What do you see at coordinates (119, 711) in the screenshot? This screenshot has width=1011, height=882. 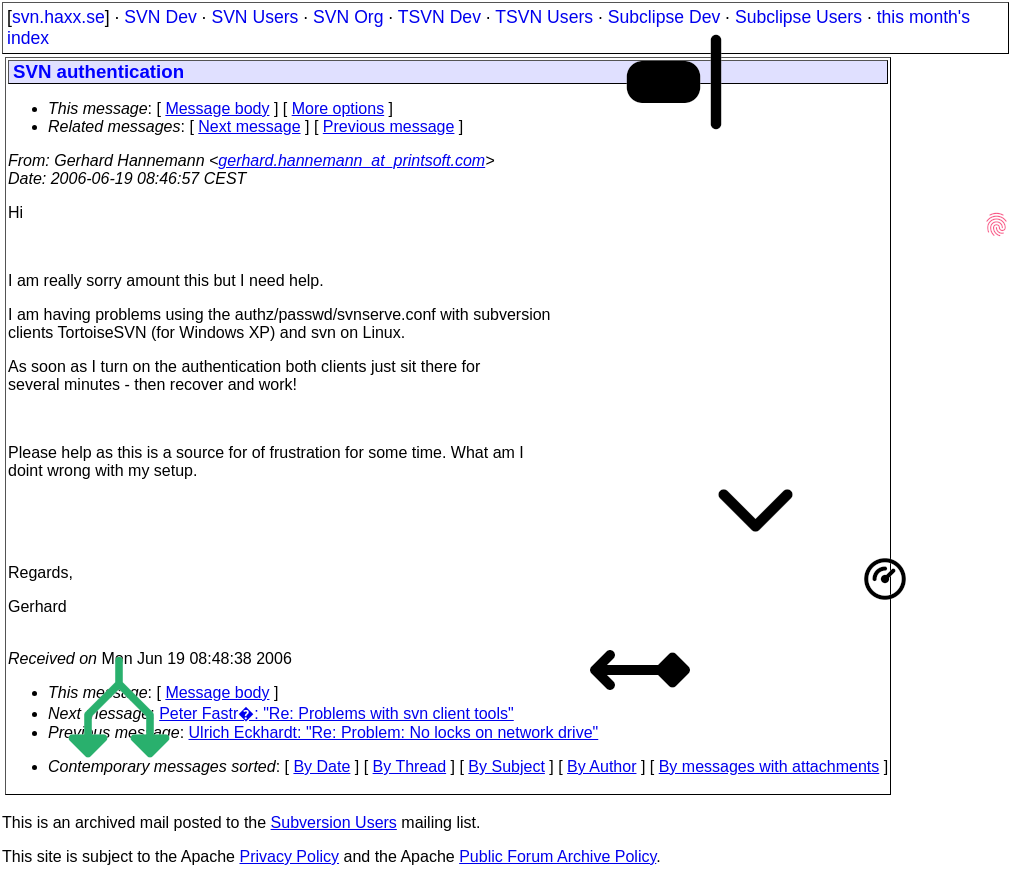 I see `split content into multiple paths` at bounding box center [119, 711].